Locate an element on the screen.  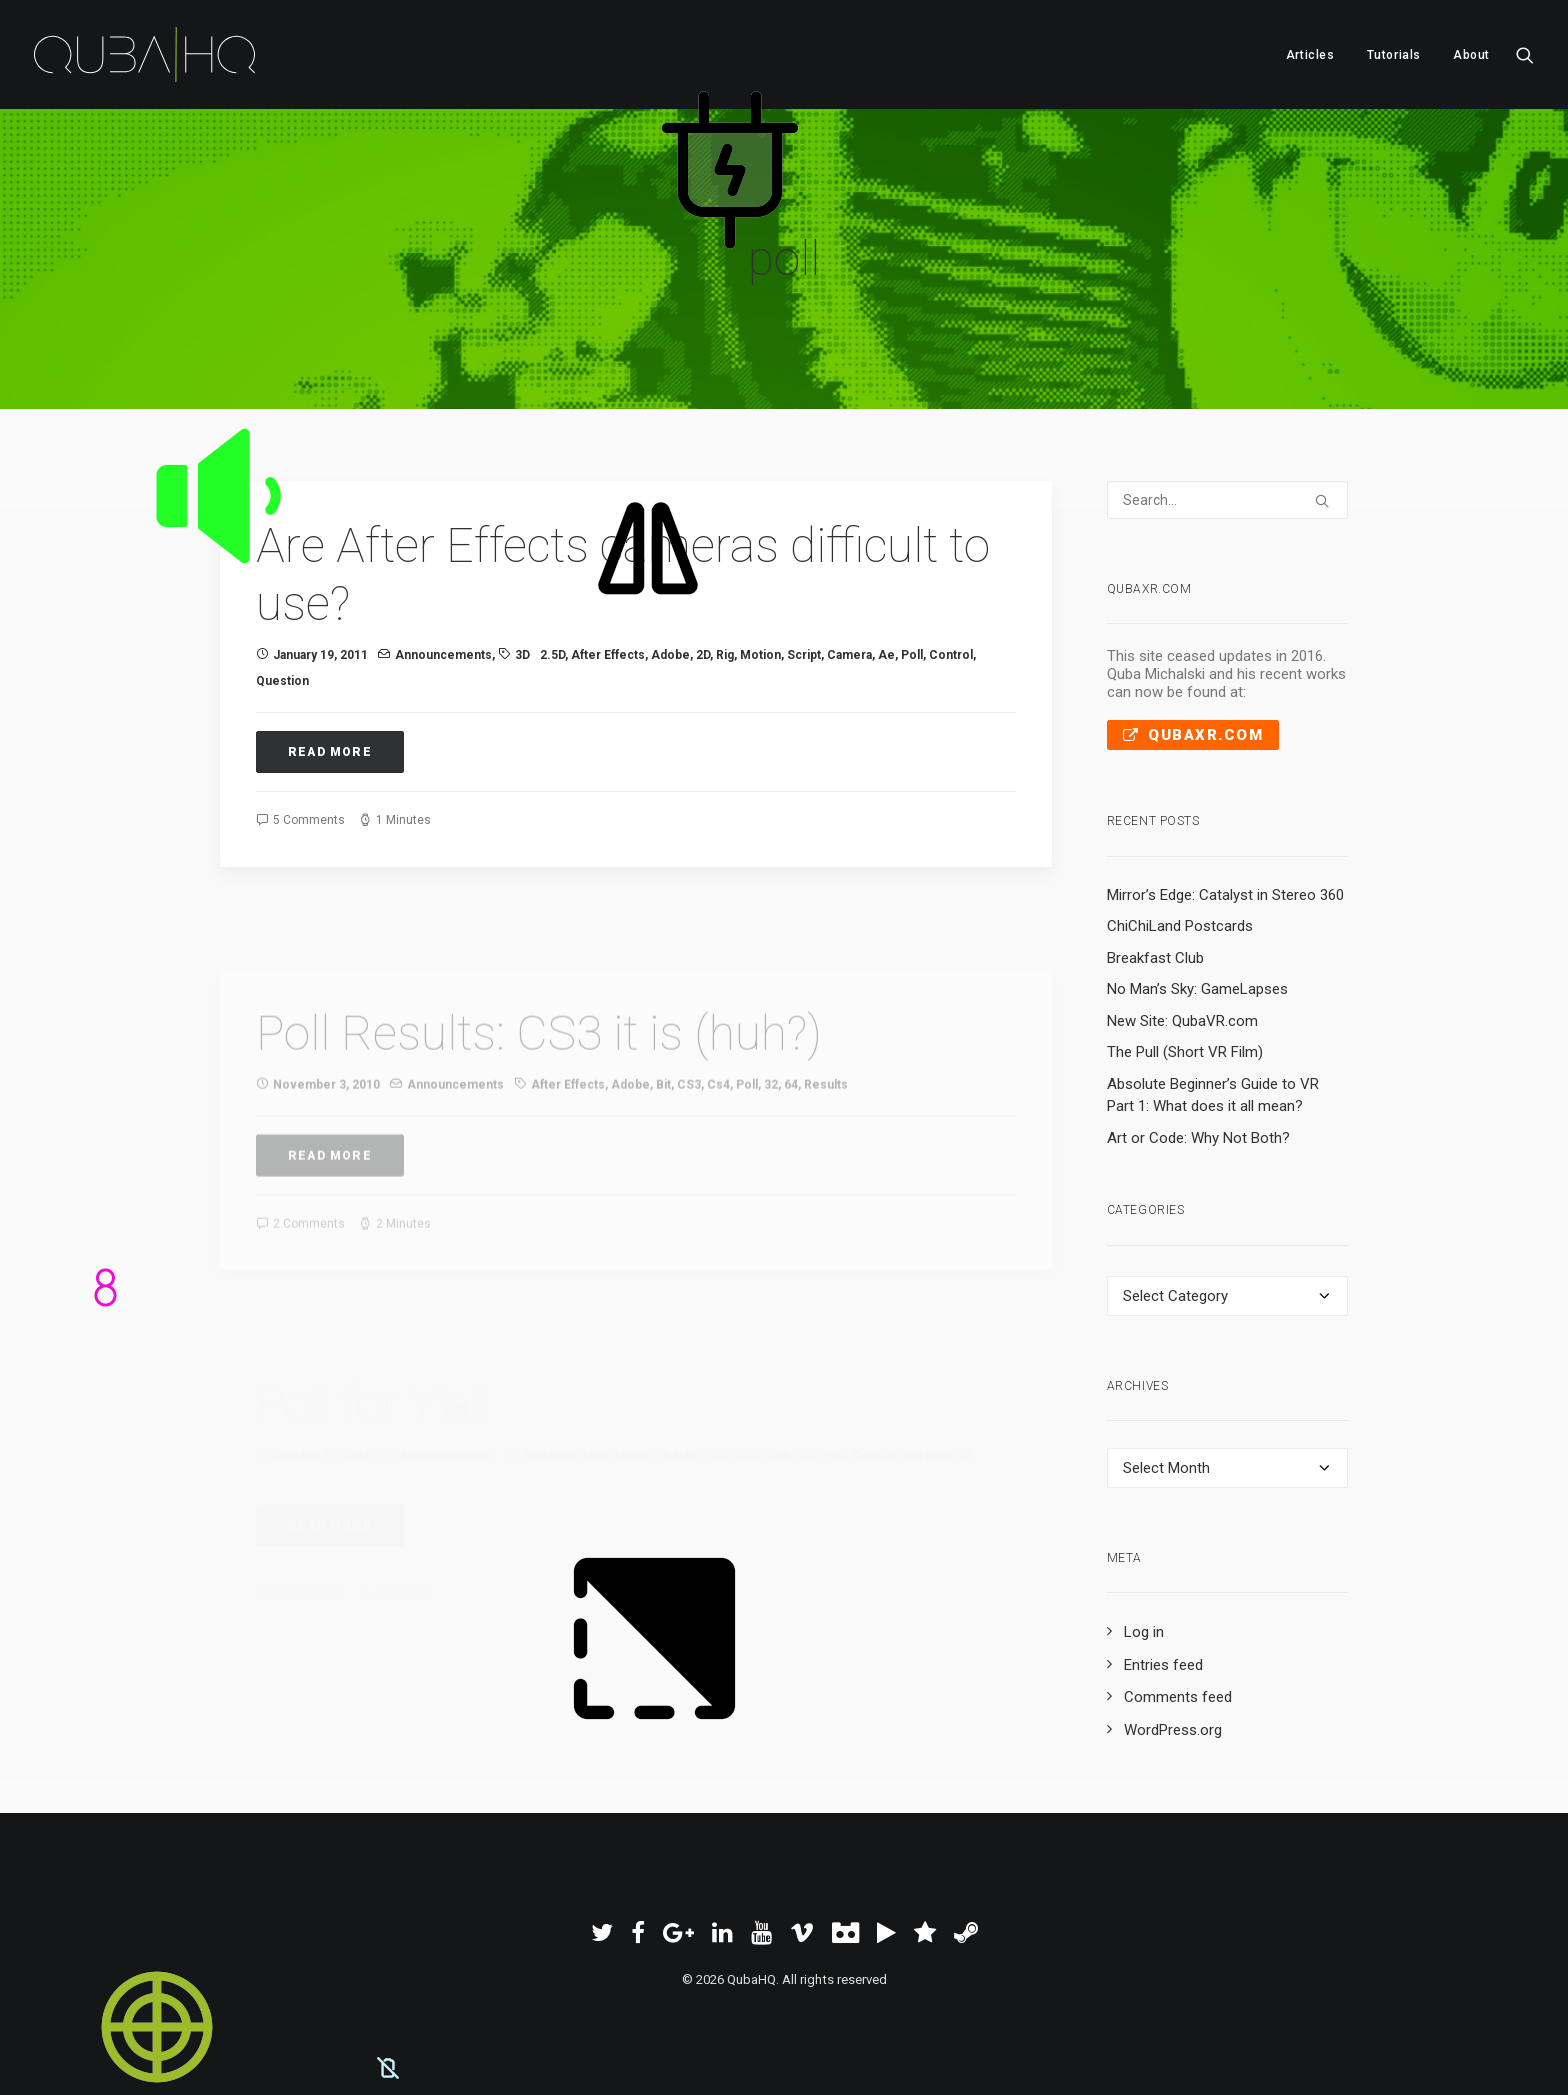
battery unavailable or disabled is located at coordinates (388, 2068).